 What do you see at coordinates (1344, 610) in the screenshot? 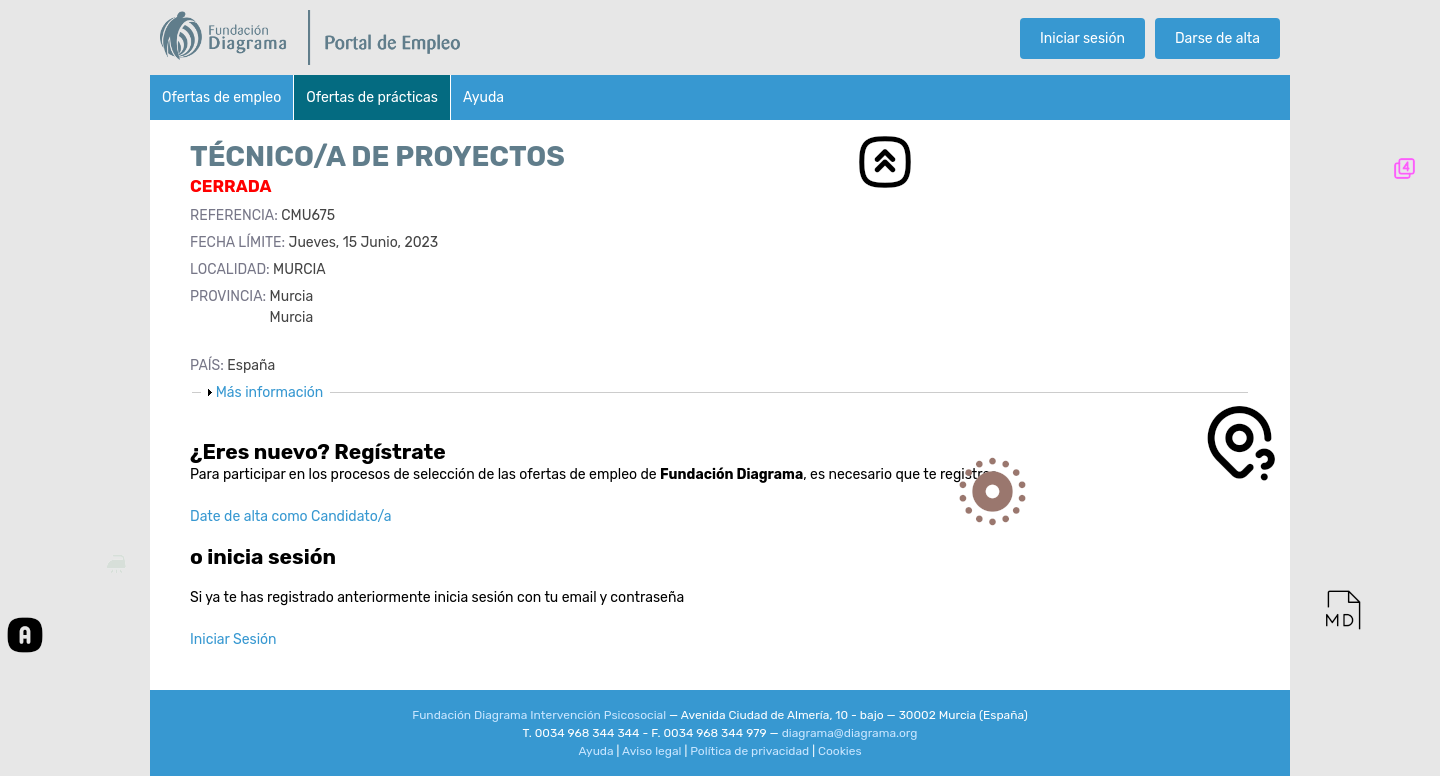
I see `open a markdown file` at bounding box center [1344, 610].